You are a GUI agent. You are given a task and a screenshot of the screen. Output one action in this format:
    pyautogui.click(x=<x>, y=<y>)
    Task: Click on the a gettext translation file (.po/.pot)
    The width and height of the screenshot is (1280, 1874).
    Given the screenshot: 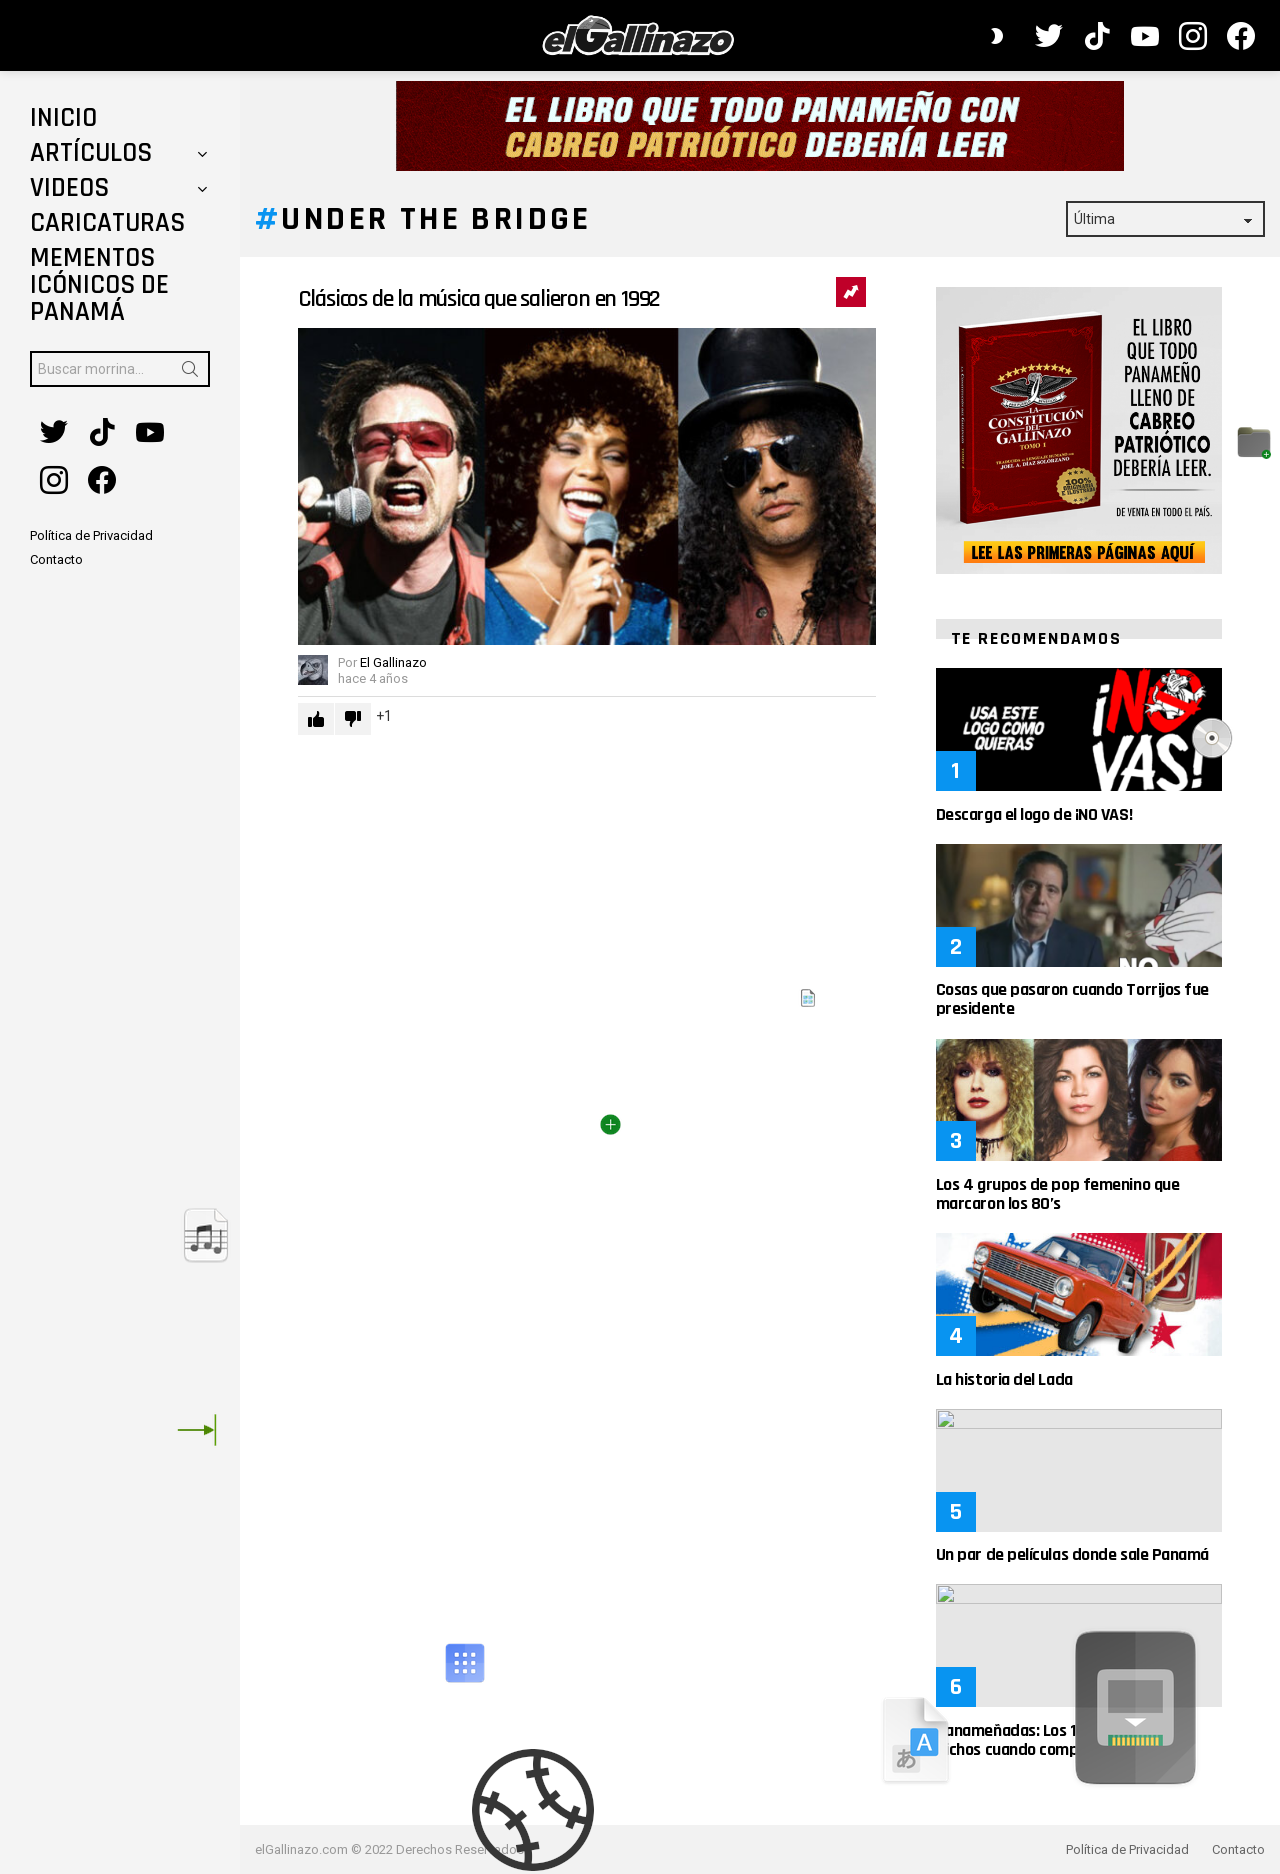 What is the action you would take?
    pyautogui.click(x=916, y=1741)
    